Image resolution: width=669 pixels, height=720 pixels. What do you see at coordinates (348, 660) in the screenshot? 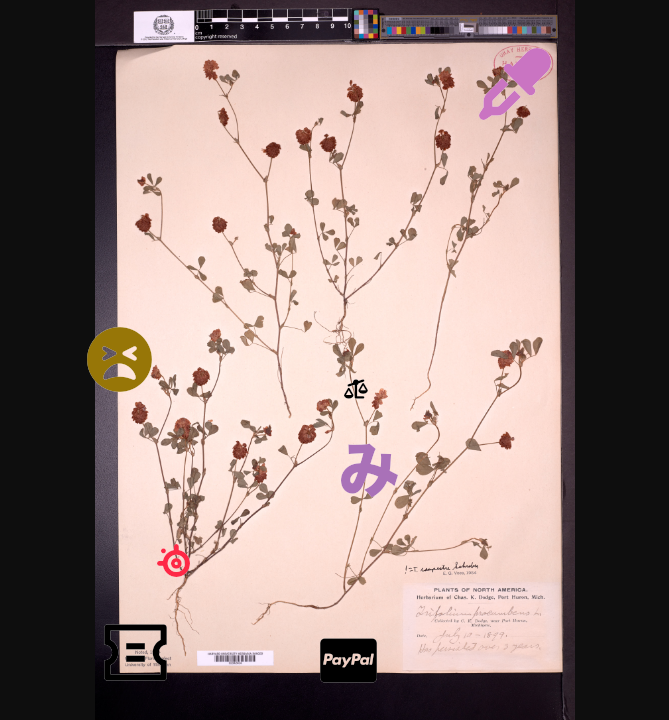
I see `pay with PayPal` at bounding box center [348, 660].